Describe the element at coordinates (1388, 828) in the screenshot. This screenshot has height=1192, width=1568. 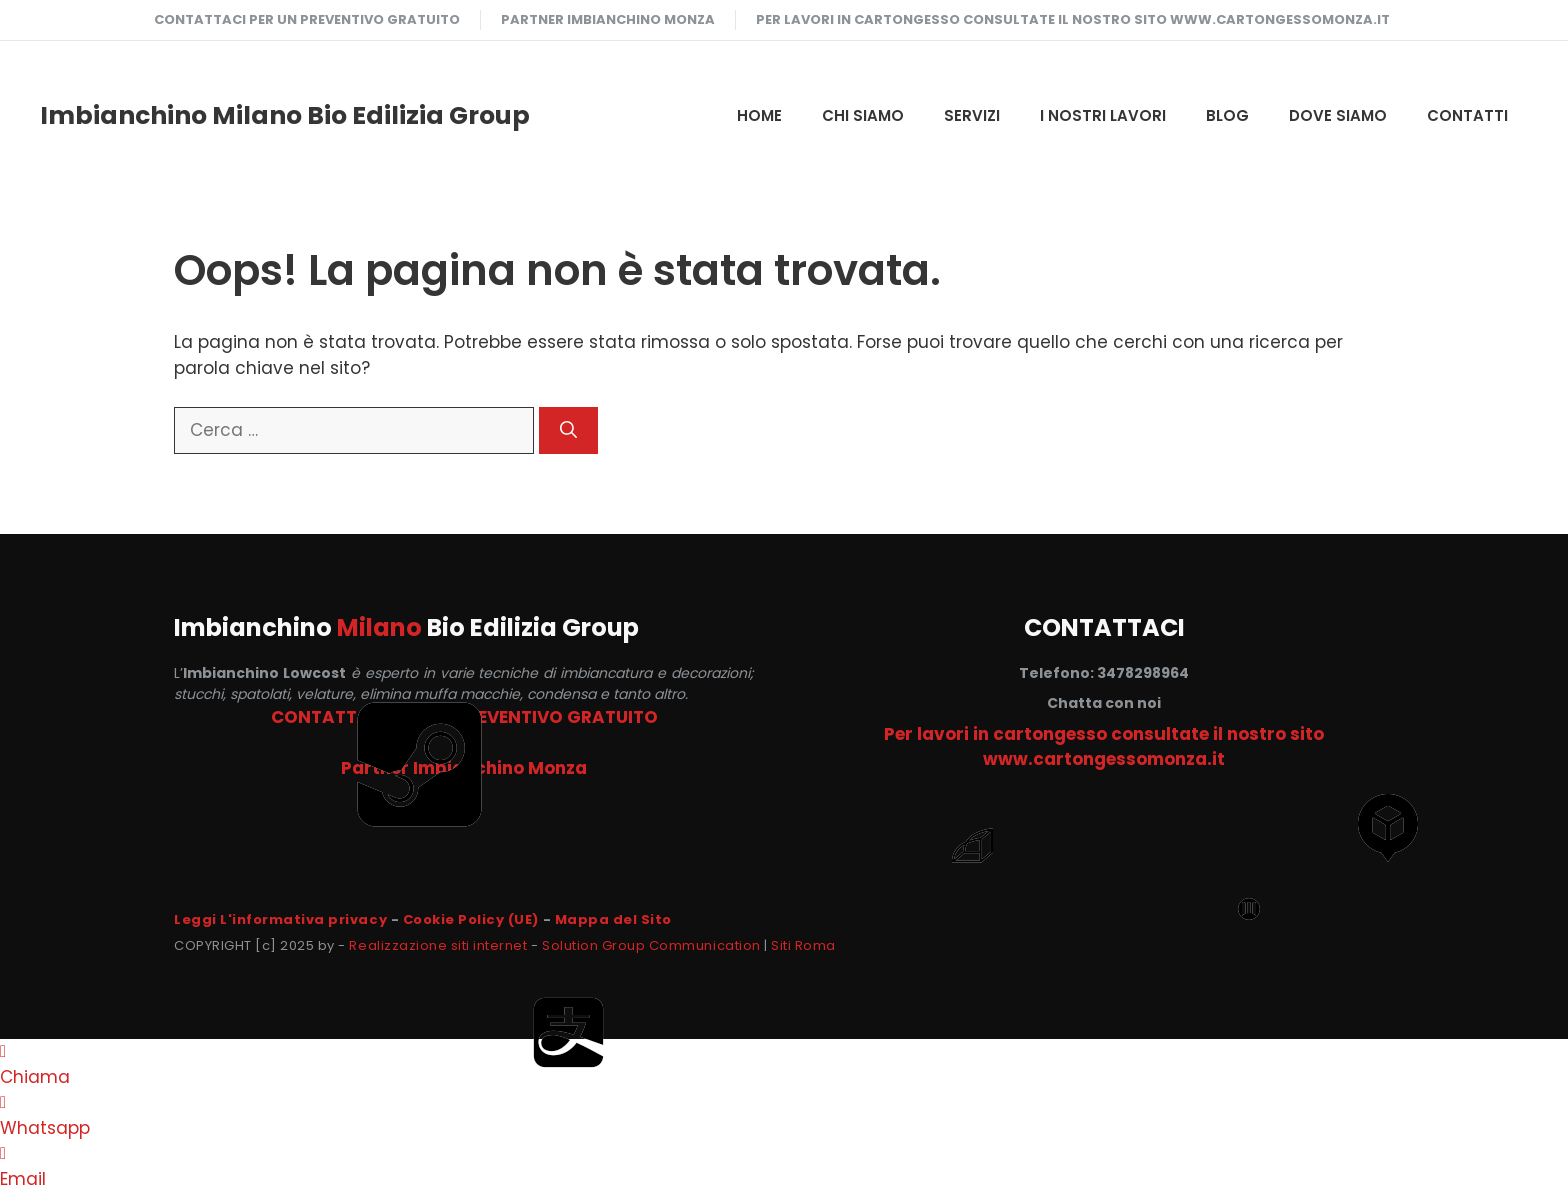
I see `open the AfterShip package tracking app` at that location.